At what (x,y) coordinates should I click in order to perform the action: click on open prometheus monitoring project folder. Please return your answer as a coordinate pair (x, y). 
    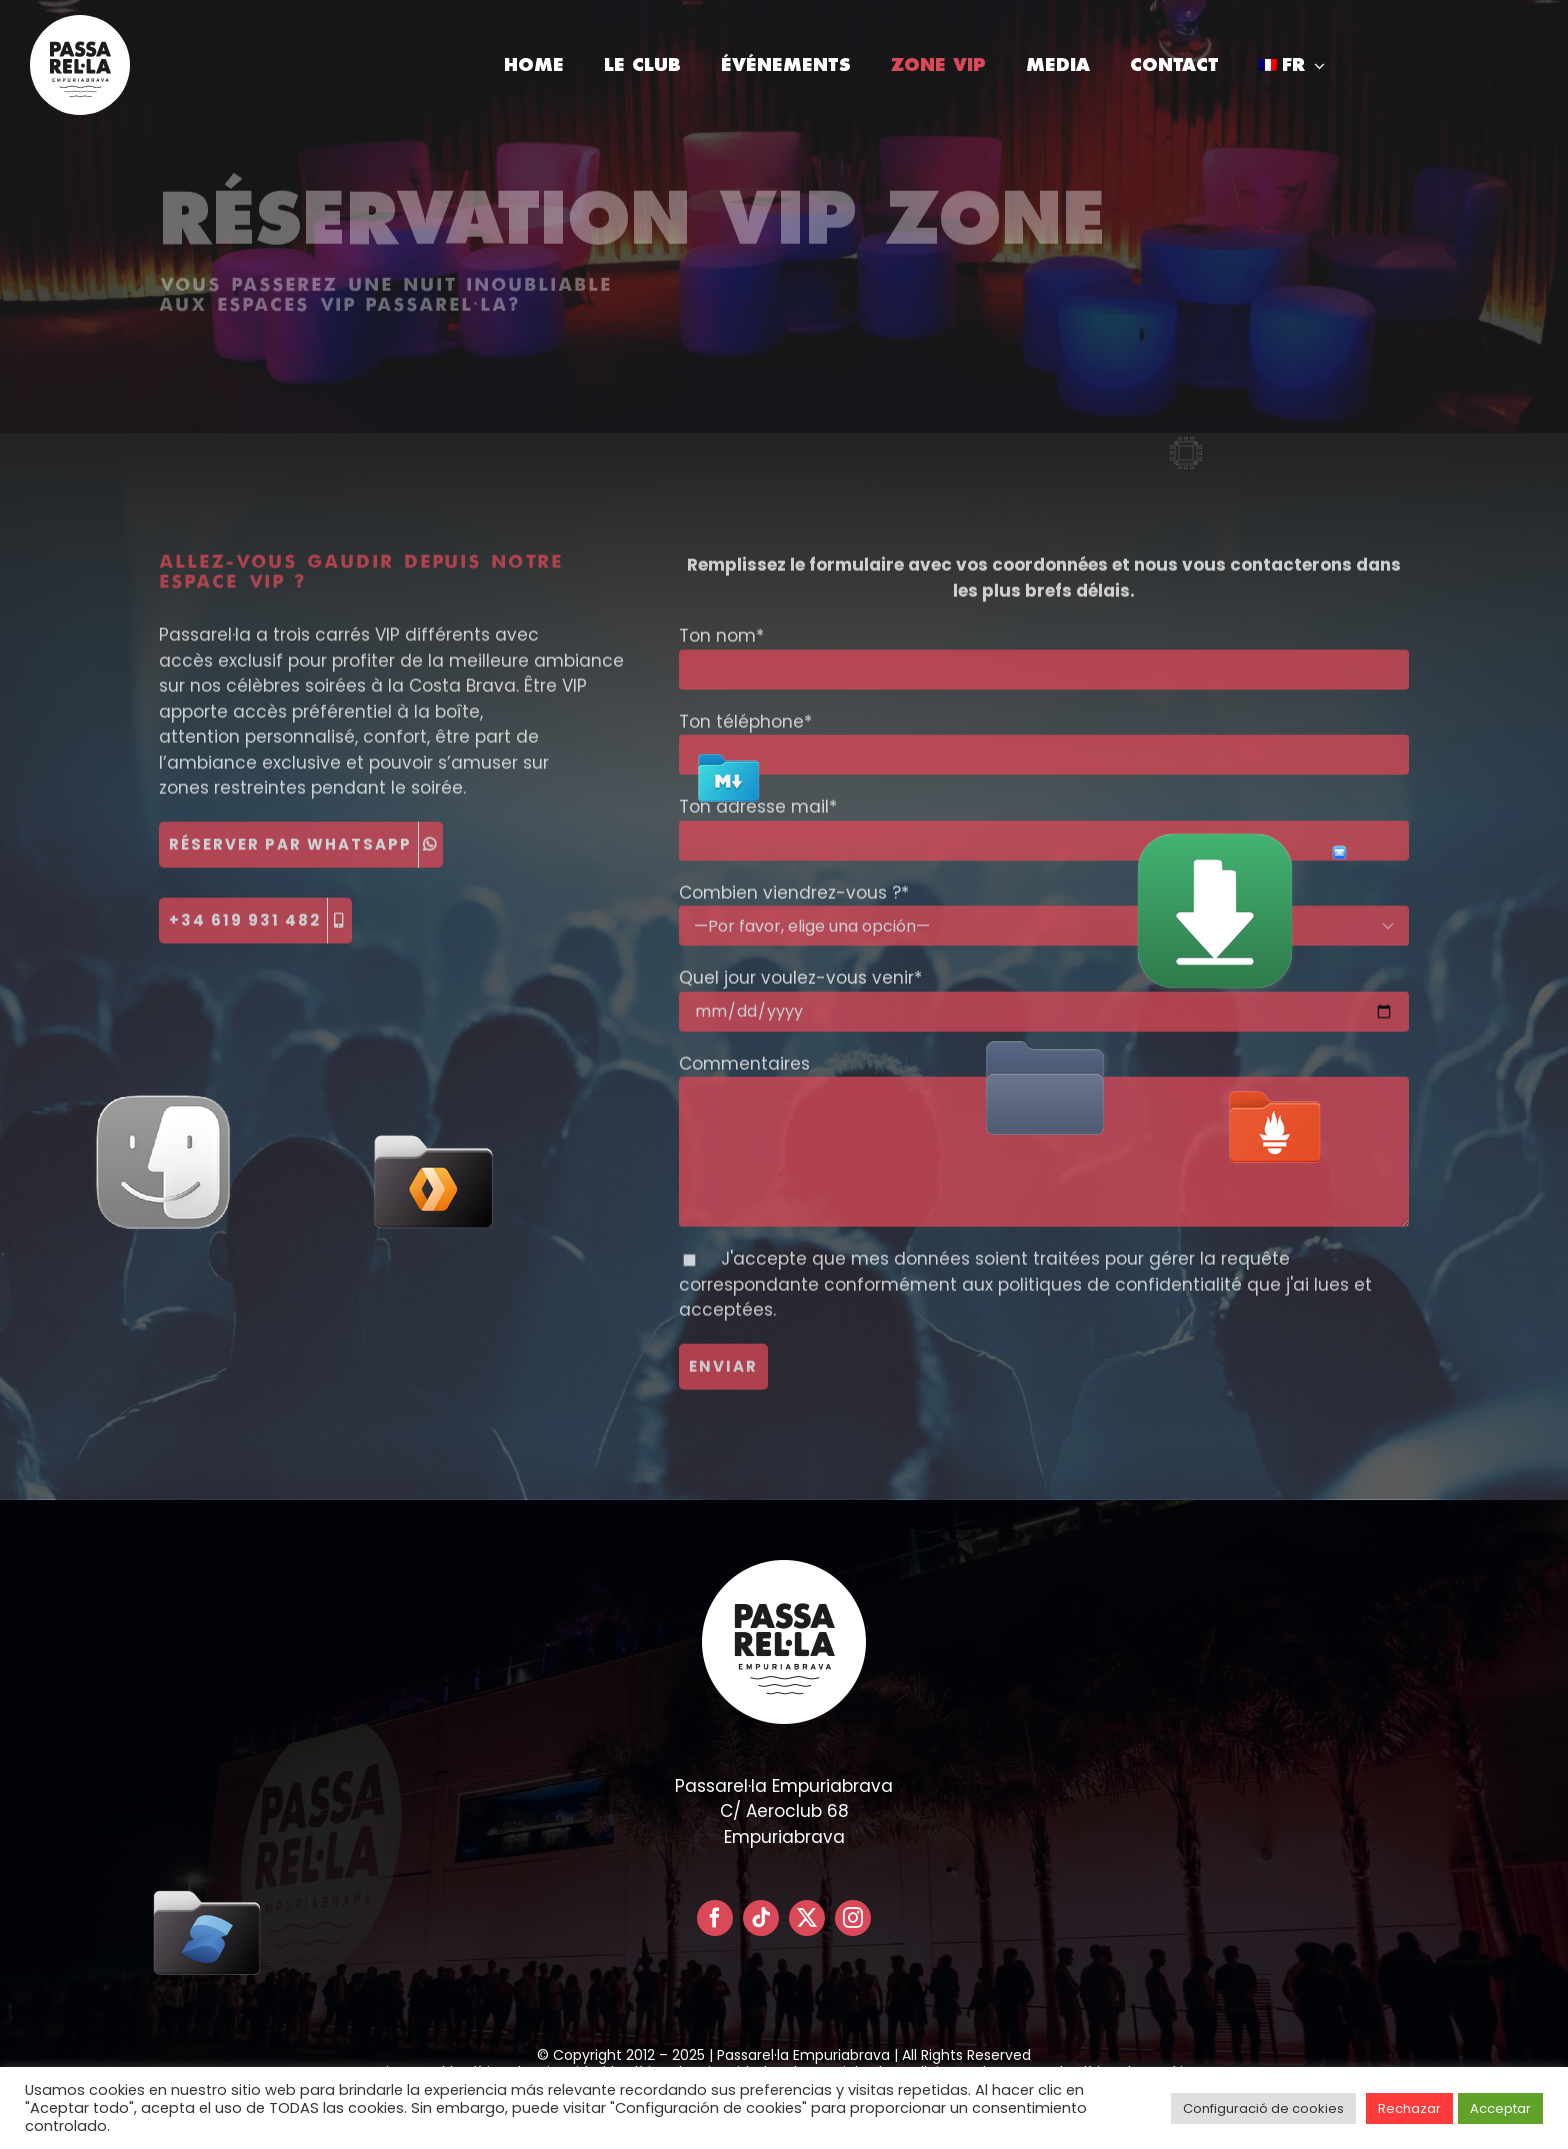
    Looking at the image, I should click on (1274, 1129).